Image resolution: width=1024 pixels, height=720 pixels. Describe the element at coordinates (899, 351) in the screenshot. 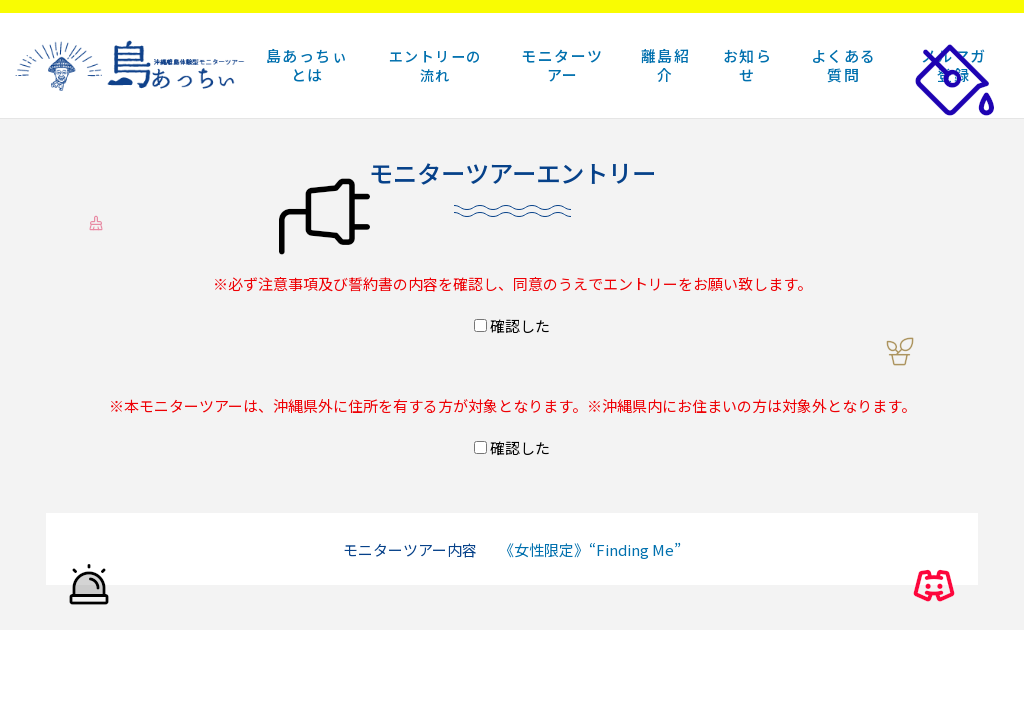

I see `view or manage your garden plants` at that location.